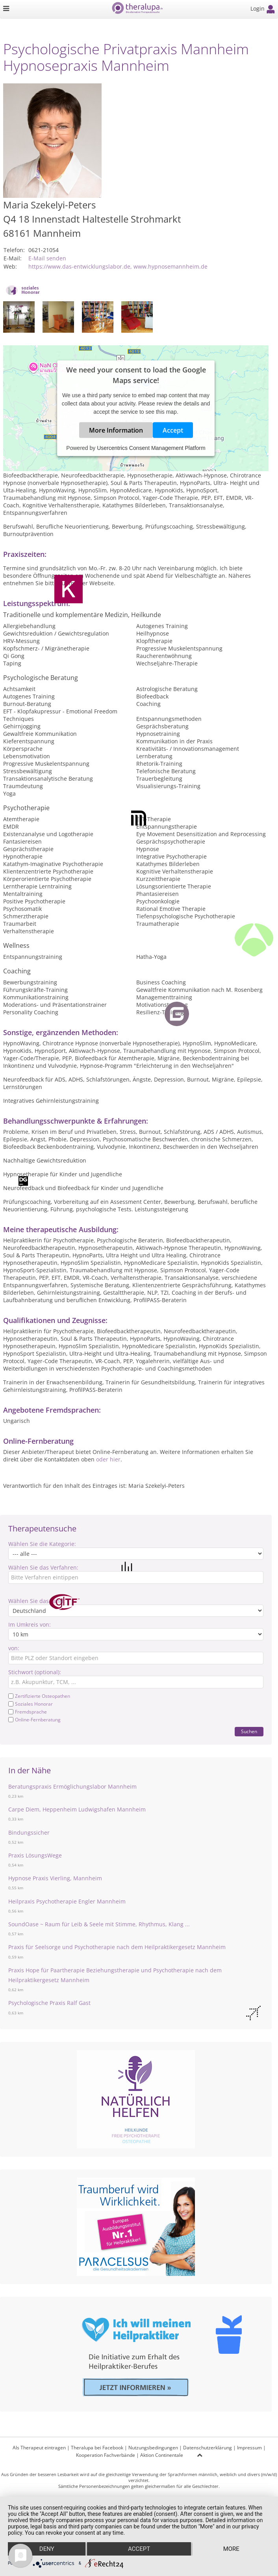  I want to click on audio equalizer or sound level visualization, so click(127, 1566).